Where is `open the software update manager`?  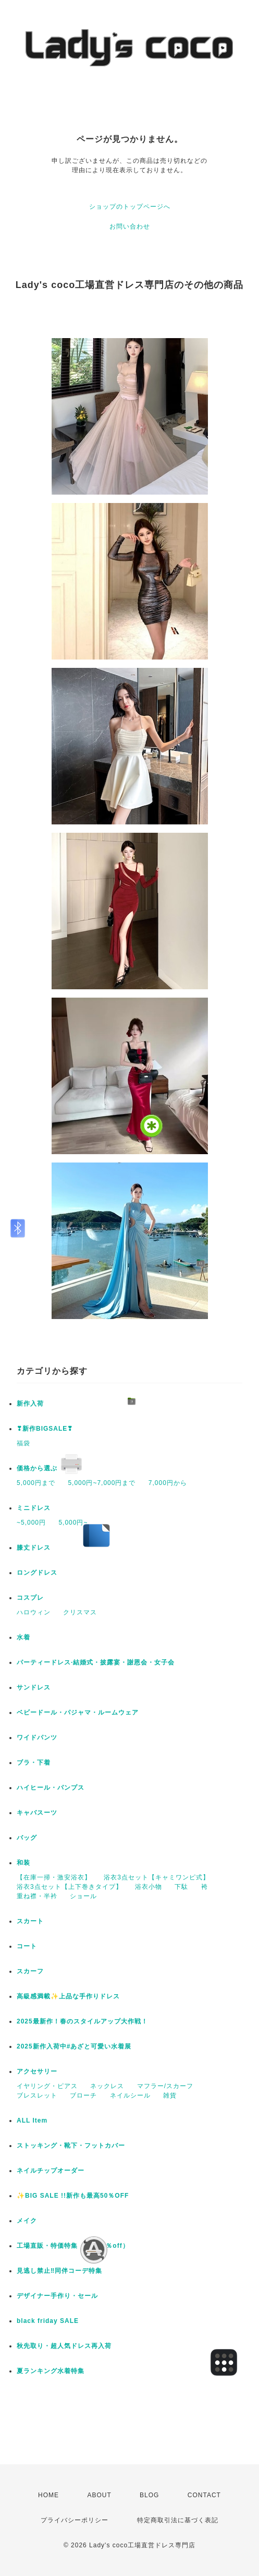 open the software update manager is located at coordinates (94, 2250).